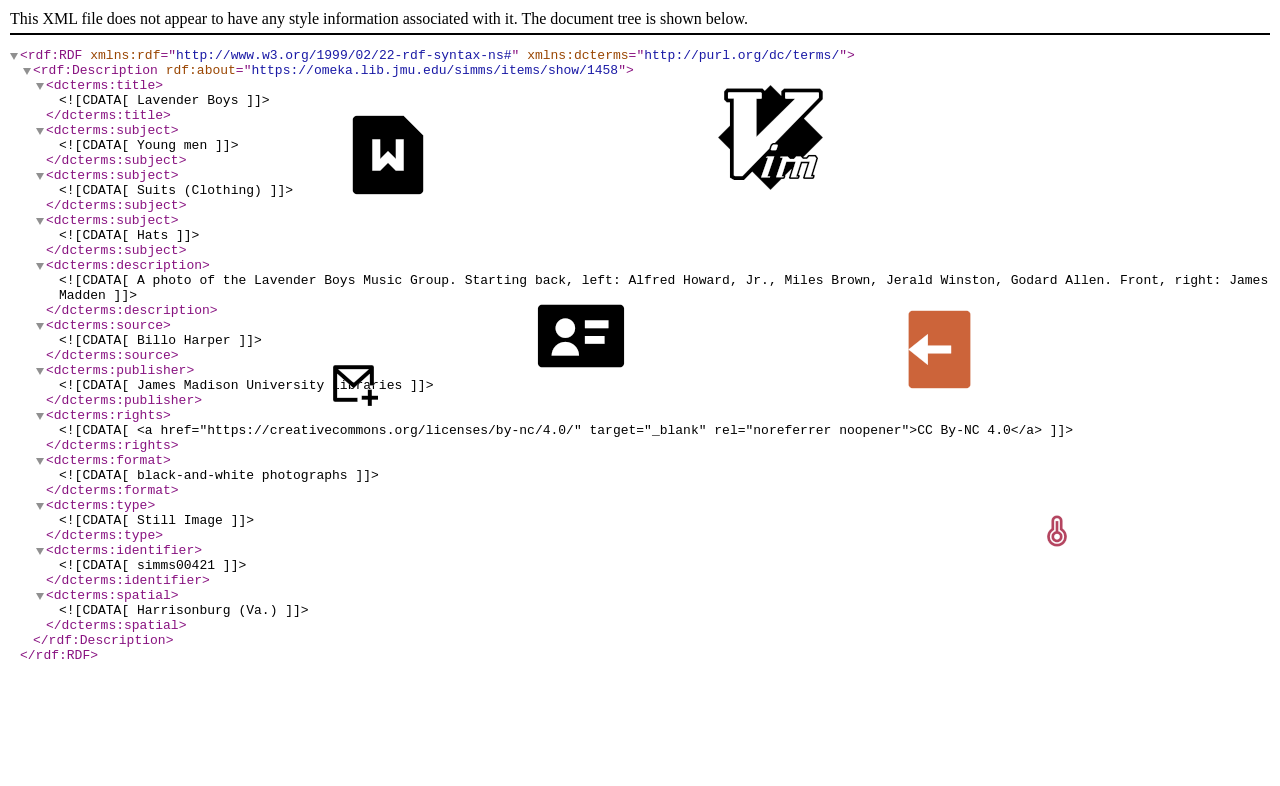  Describe the element at coordinates (388, 155) in the screenshot. I see `open a Microsoft Word document` at that location.